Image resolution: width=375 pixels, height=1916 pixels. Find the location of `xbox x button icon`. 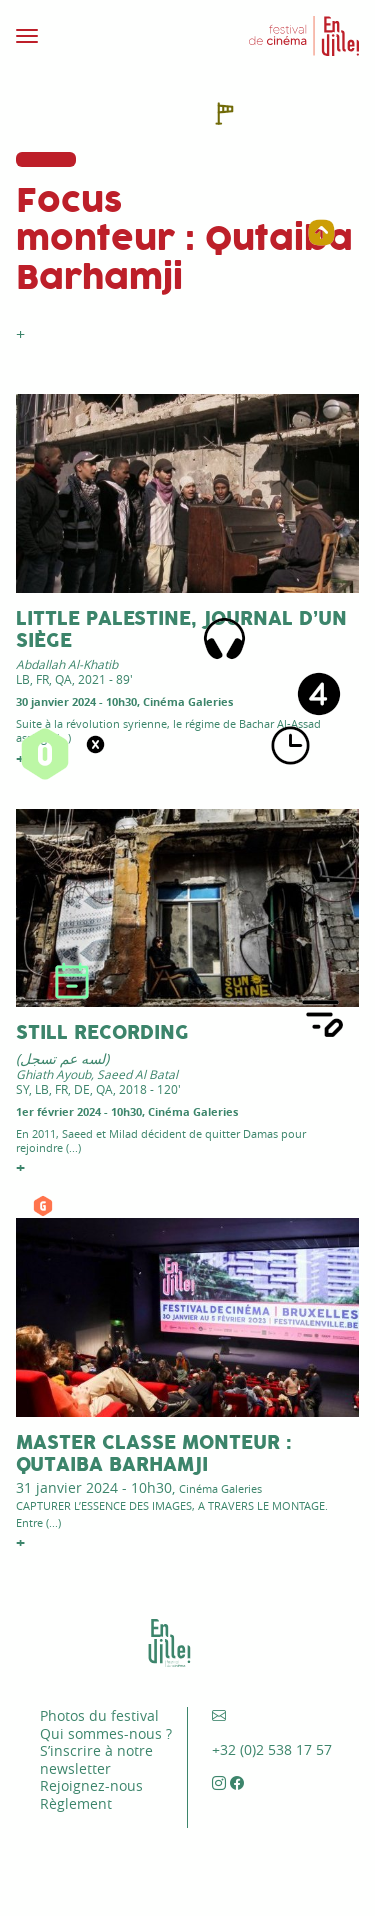

xbox x button icon is located at coordinates (95, 744).